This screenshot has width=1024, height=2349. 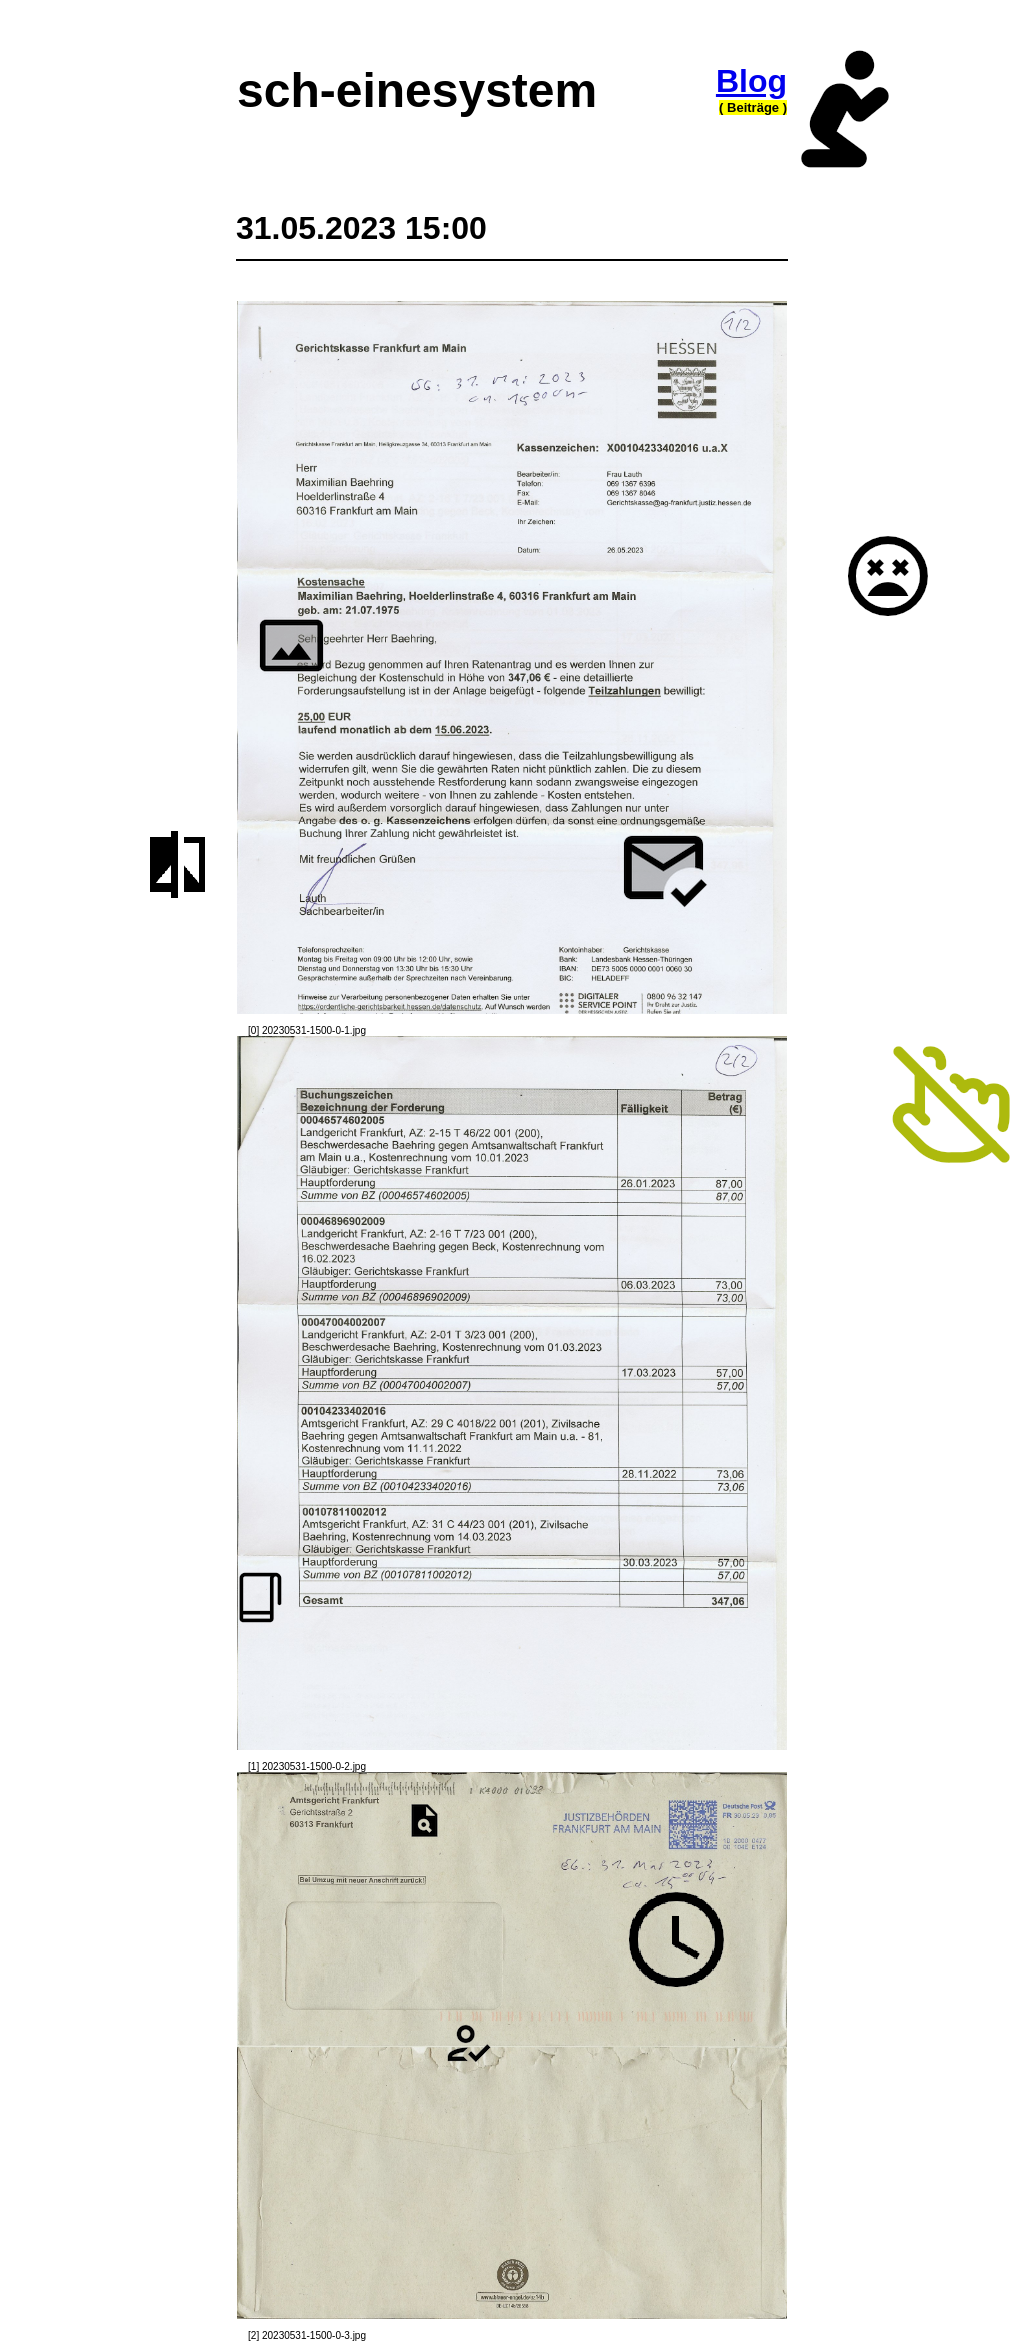 What do you see at coordinates (424, 1820) in the screenshot?
I see `scan document for plagiarism` at bounding box center [424, 1820].